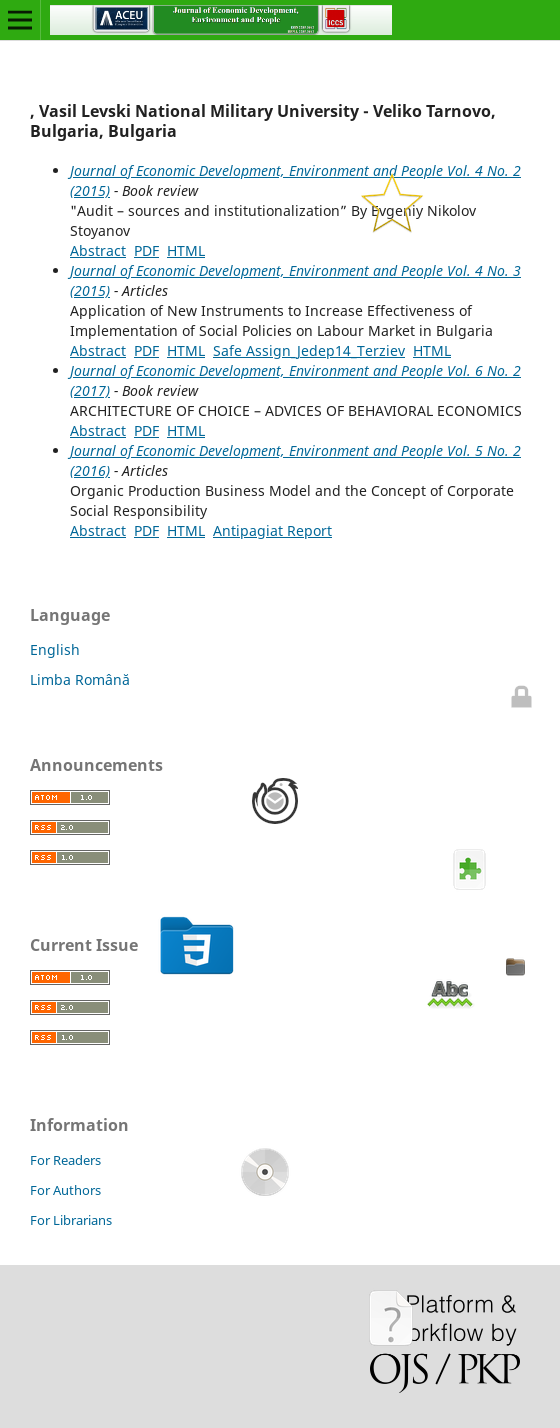  I want to click on open CSS files folder, so click(196, 947).